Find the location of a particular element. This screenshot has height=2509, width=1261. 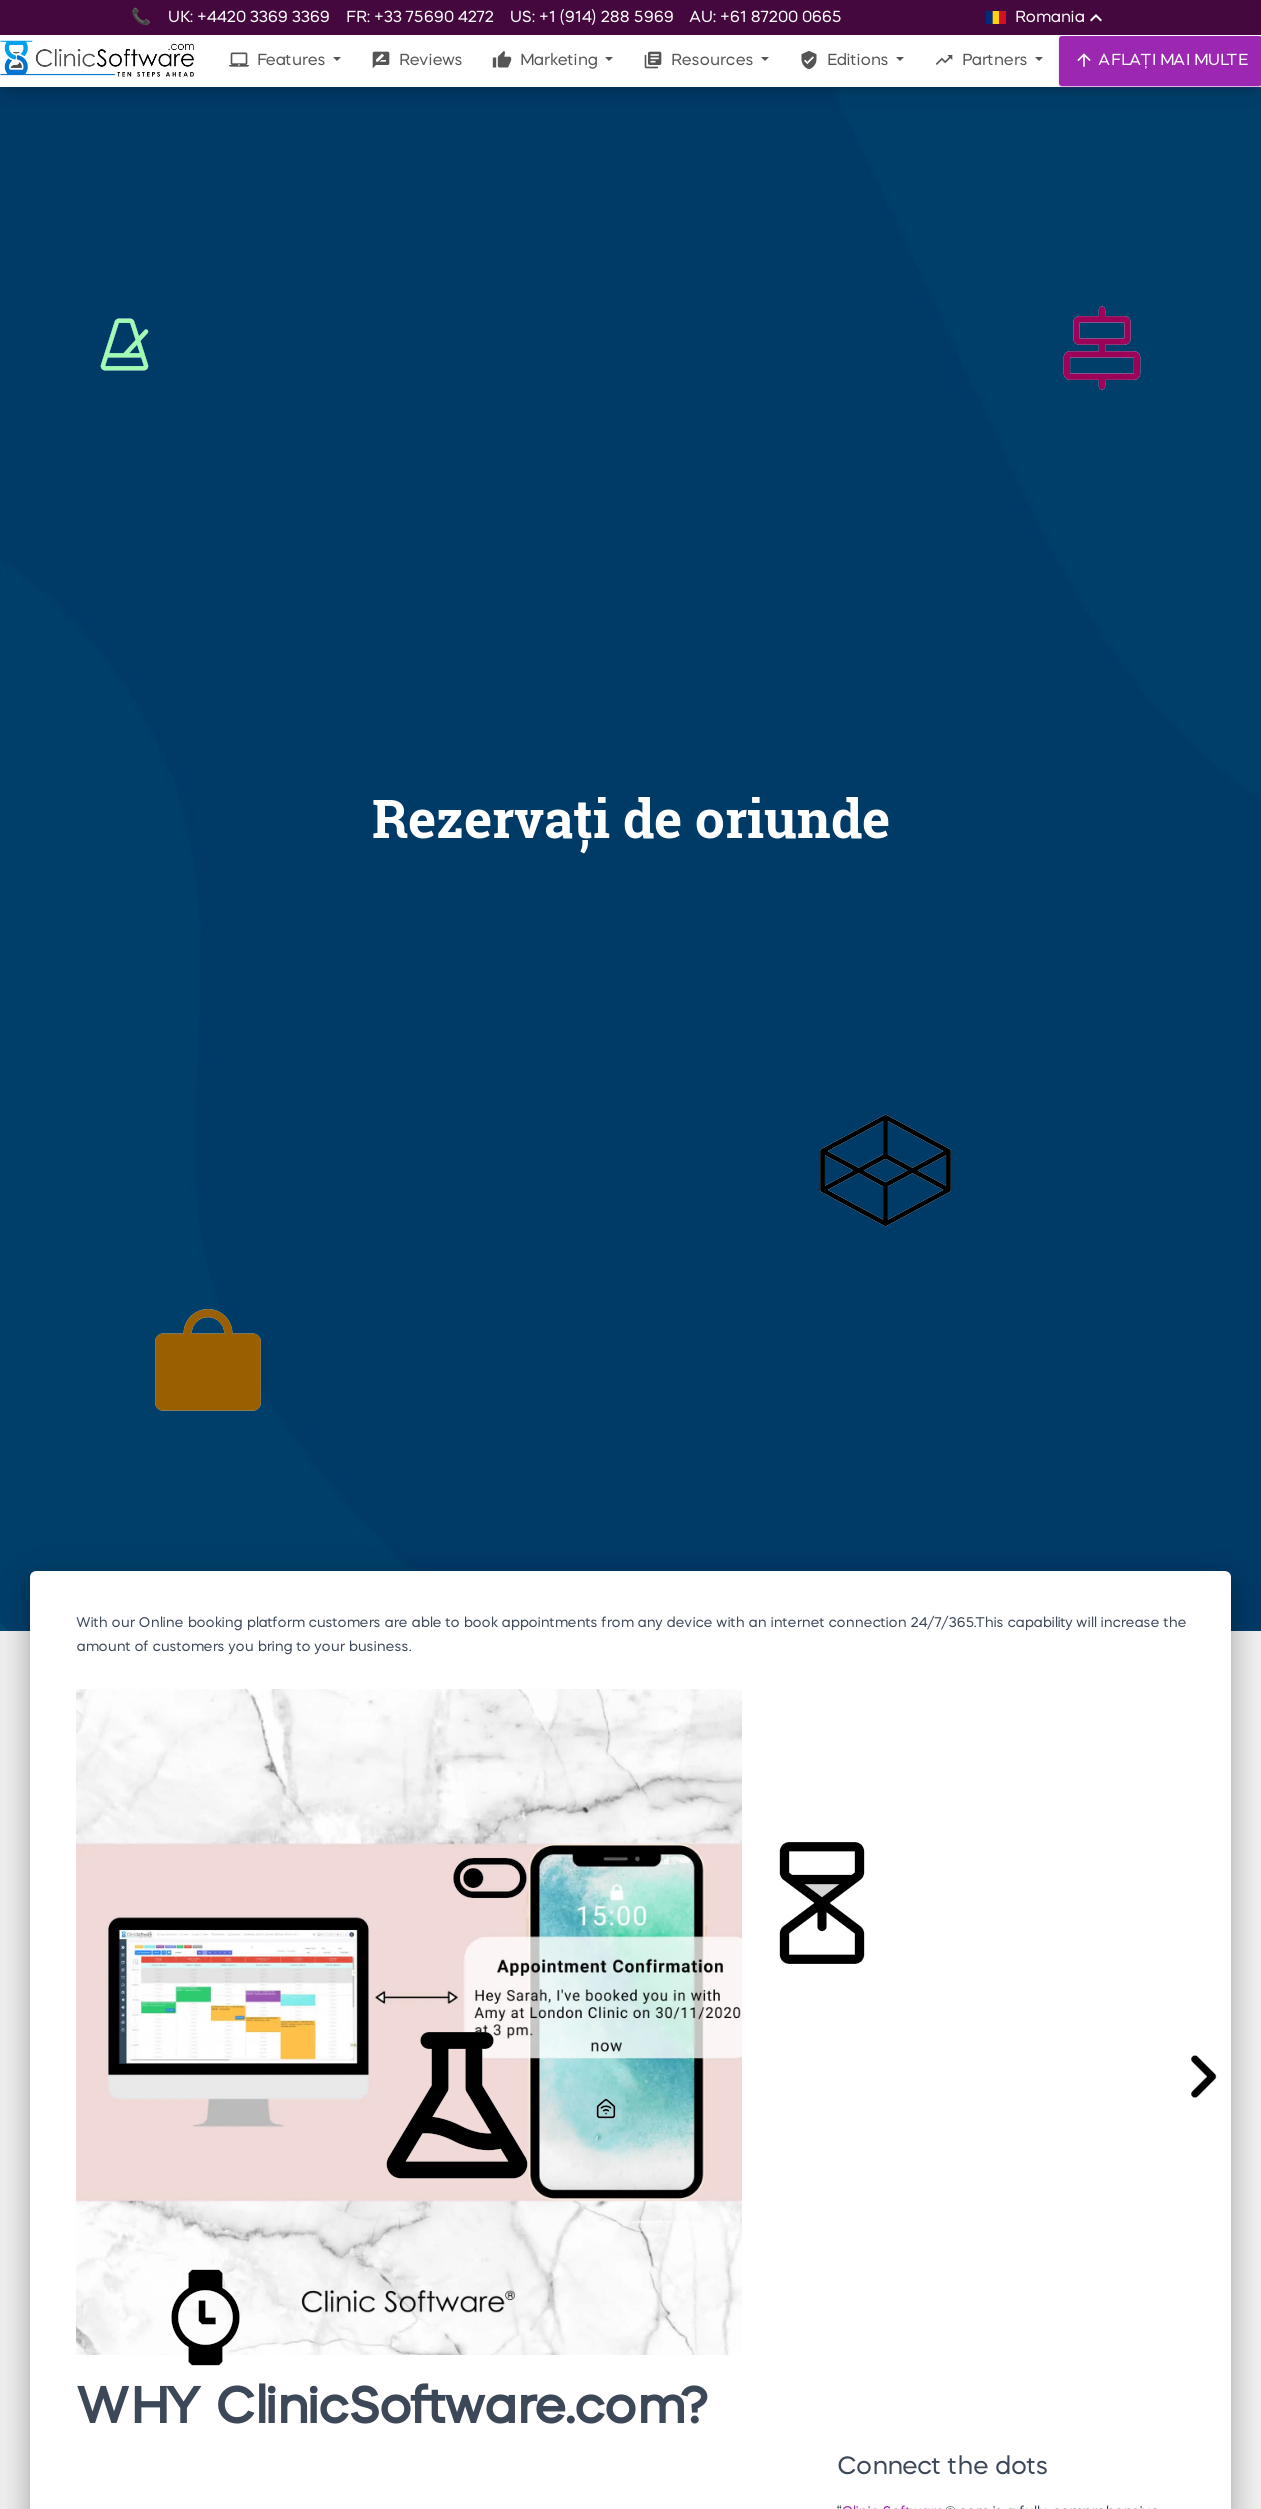

view your shopping bag is located at coordinates (208, 1366).